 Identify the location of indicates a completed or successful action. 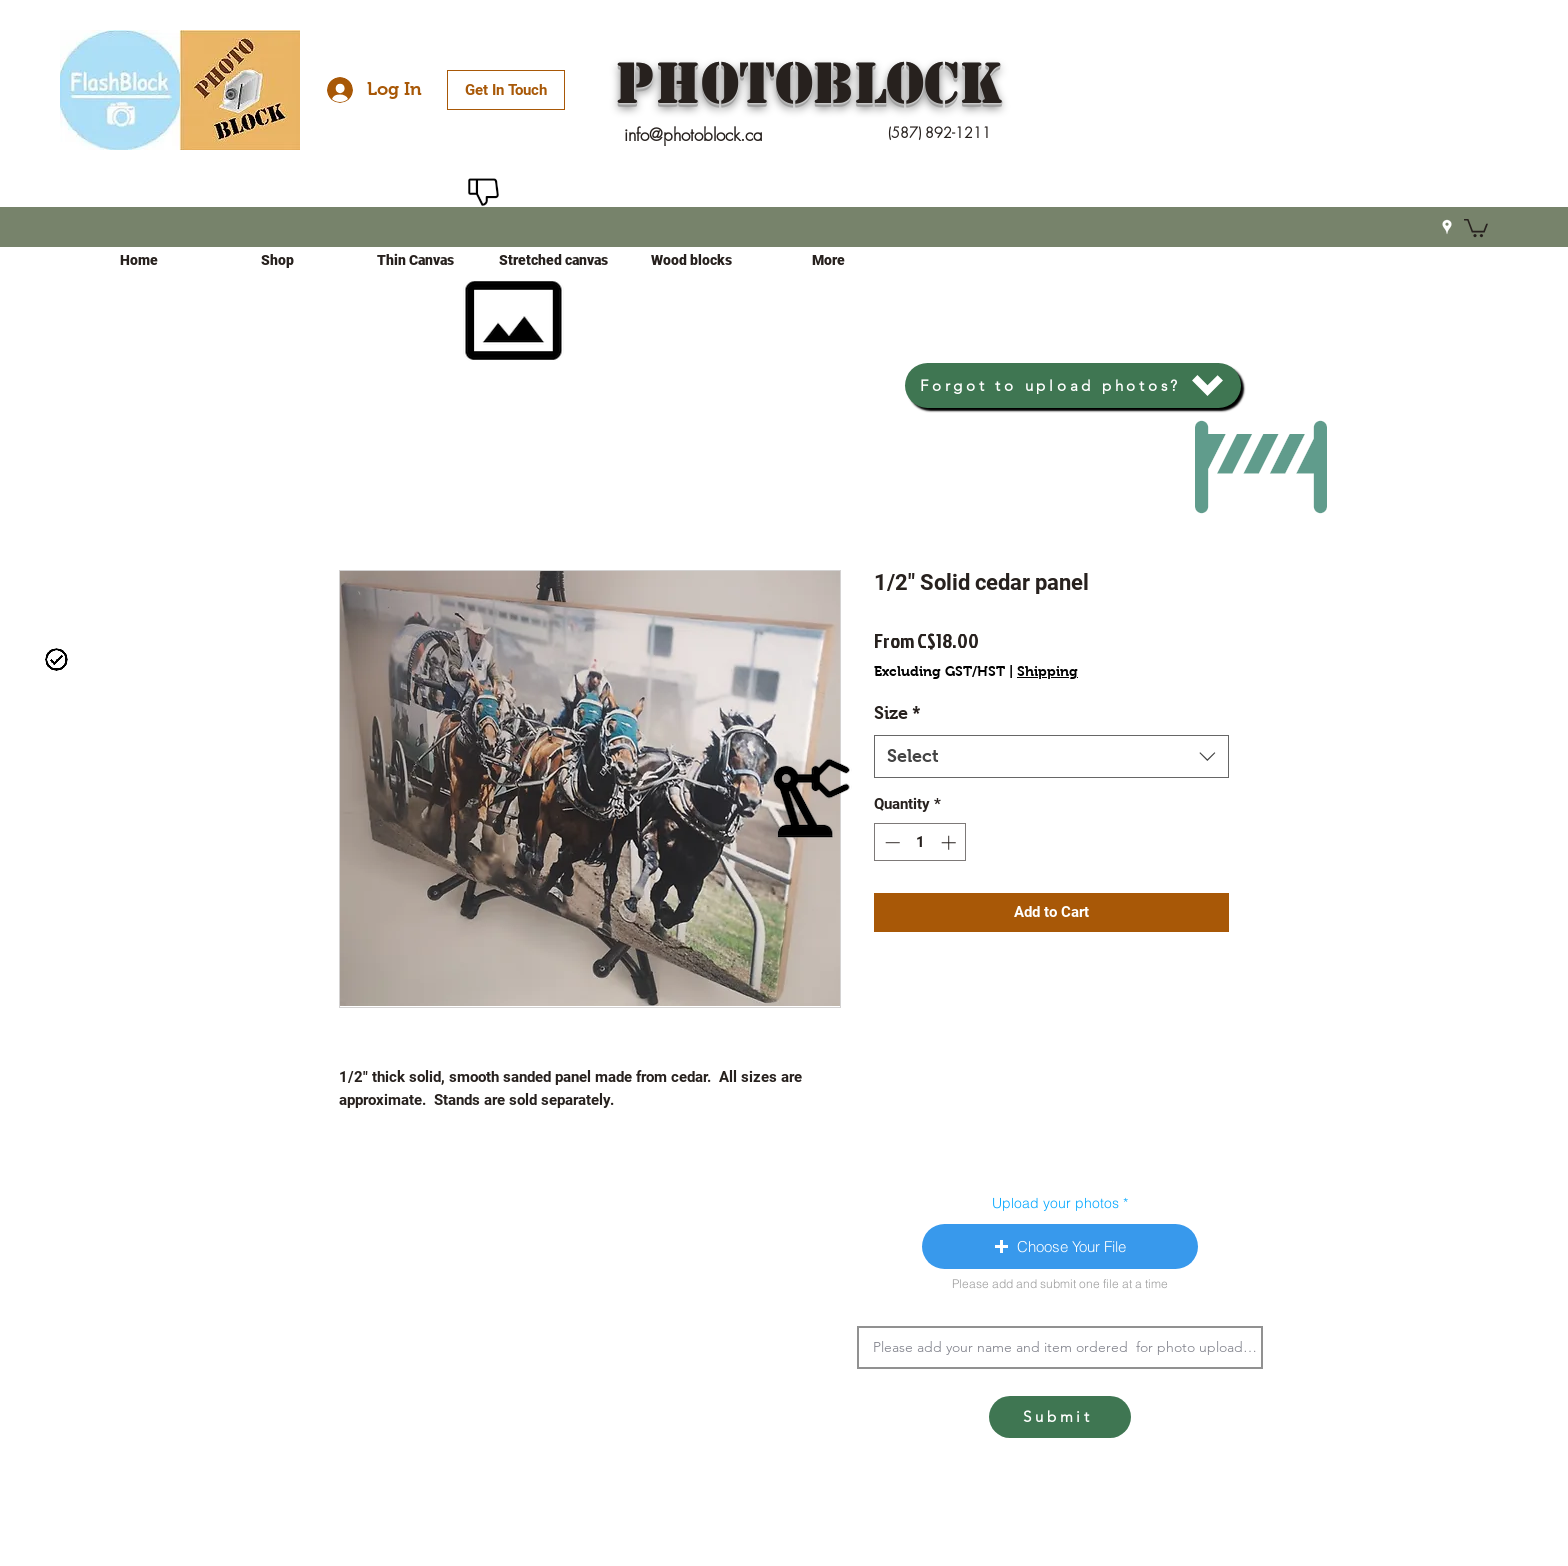
(56, 659).